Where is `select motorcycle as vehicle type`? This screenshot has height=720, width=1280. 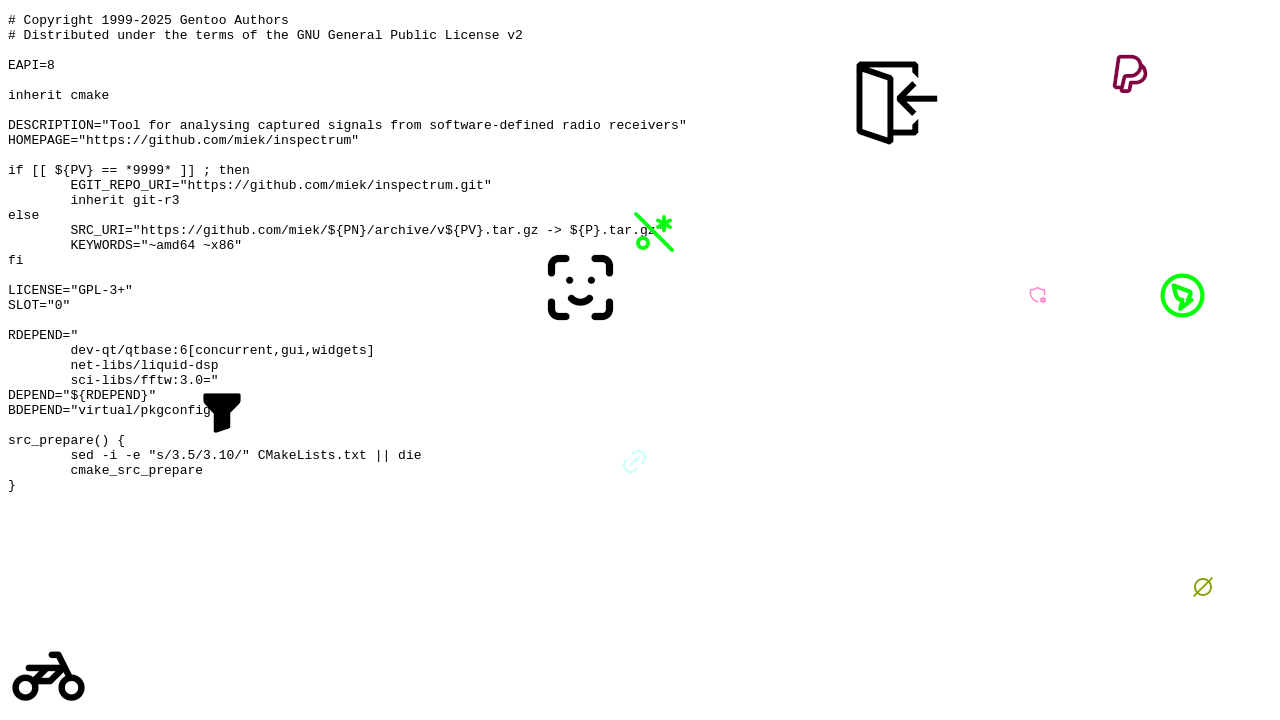 select motorcycle as vehicle type is located at coordinates (48, 674).